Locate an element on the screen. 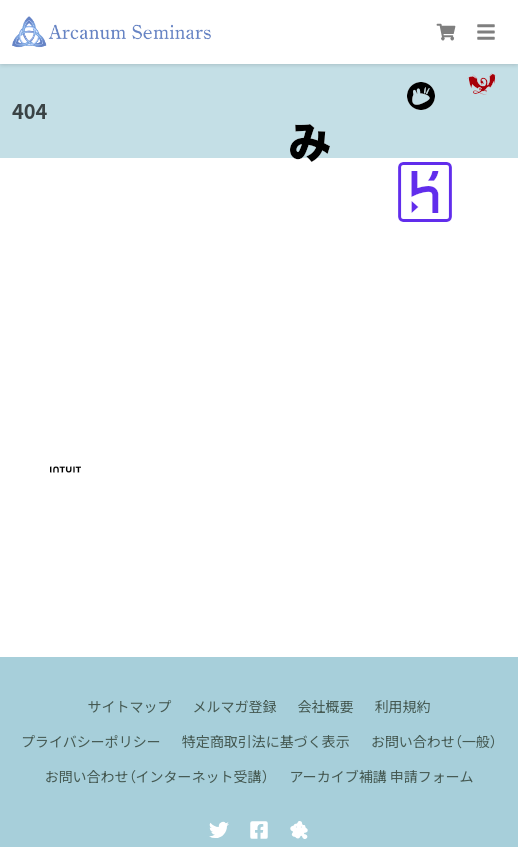  intuit company logo is located at coordinates (65, 469).